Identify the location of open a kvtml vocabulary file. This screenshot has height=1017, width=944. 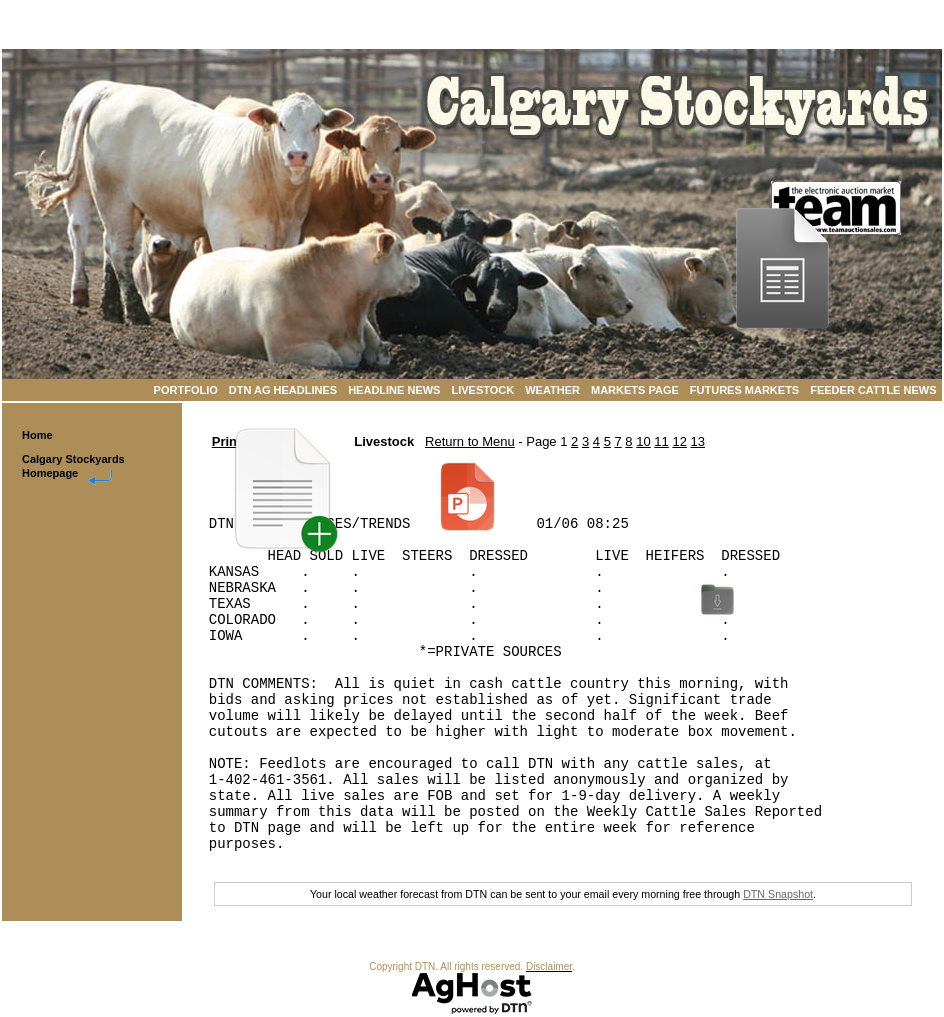
(782, 270).